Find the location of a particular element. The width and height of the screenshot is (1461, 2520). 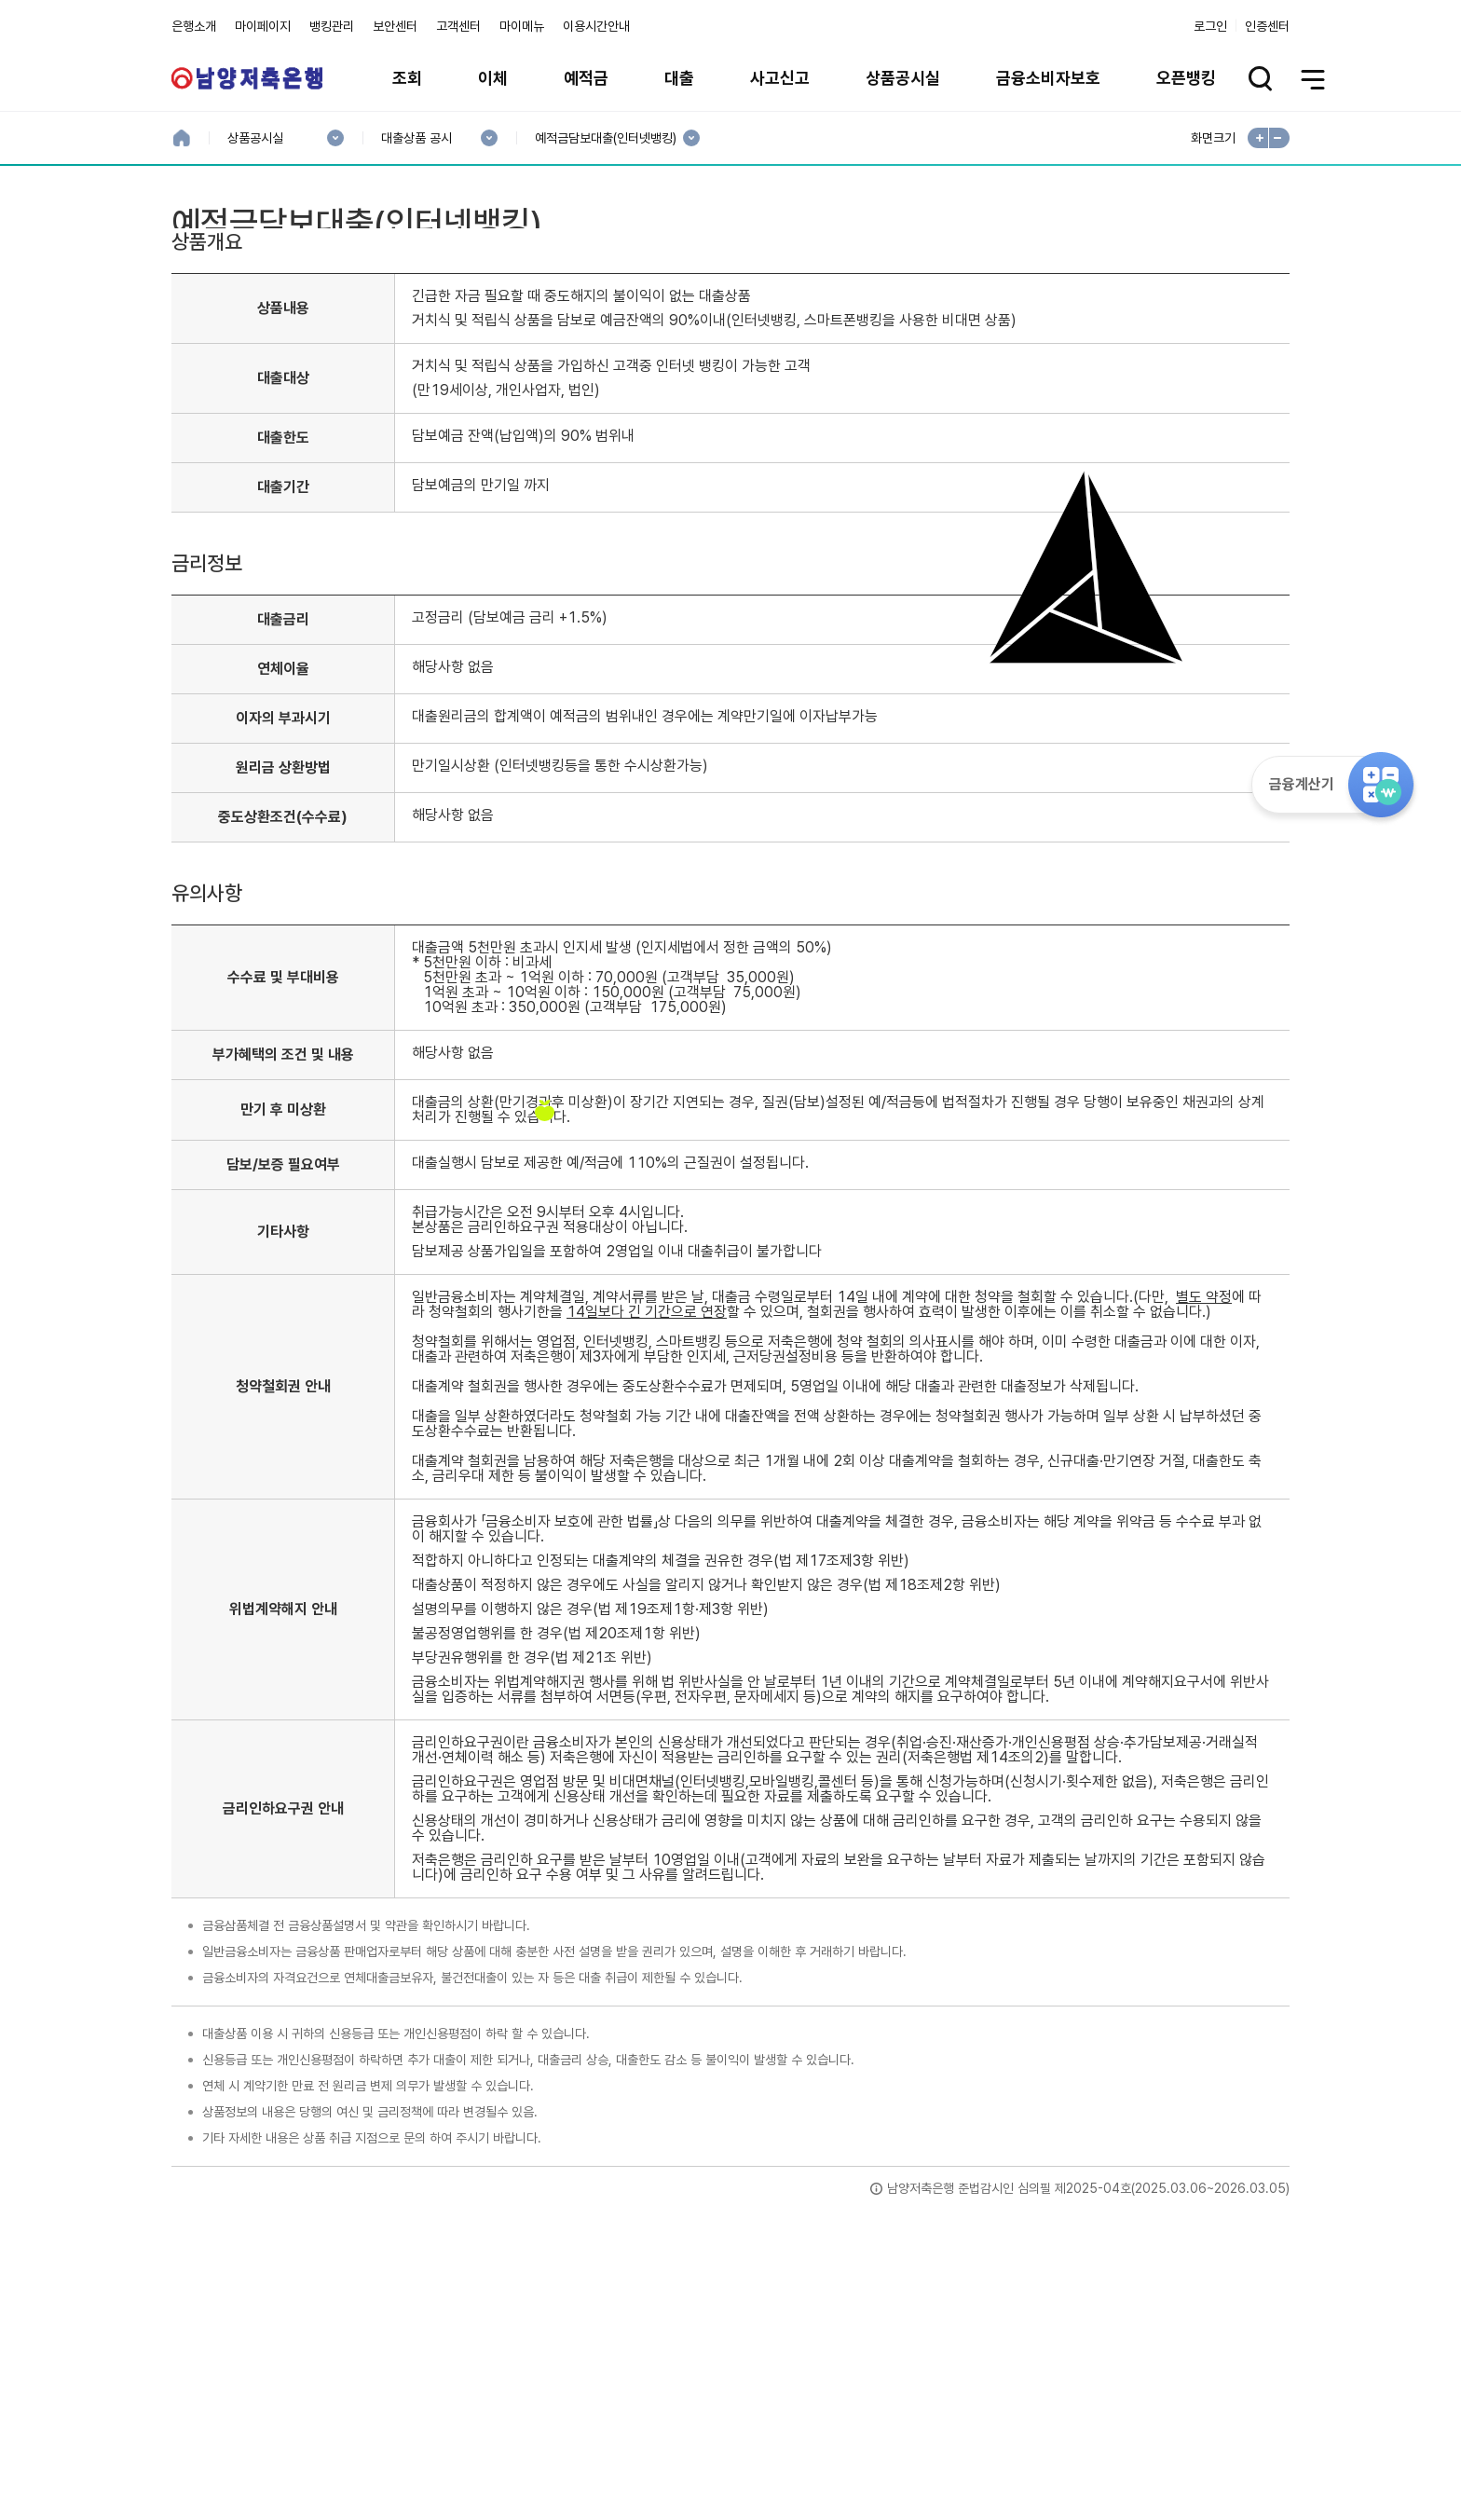

franprix grocery store app or website is located at coordinates (544, 1110).